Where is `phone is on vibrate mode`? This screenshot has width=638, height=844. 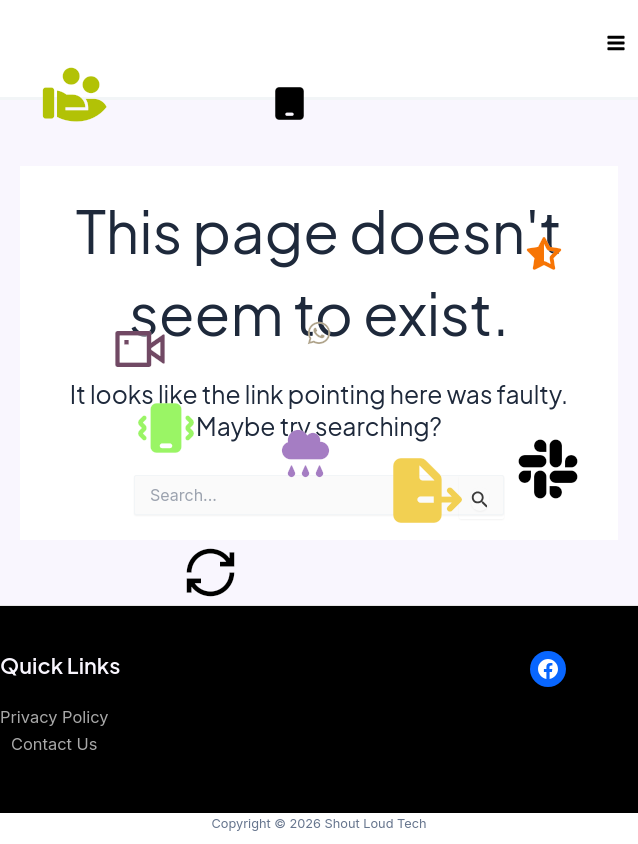 phone is on vibrate mode is located at coordinates (166, 428).